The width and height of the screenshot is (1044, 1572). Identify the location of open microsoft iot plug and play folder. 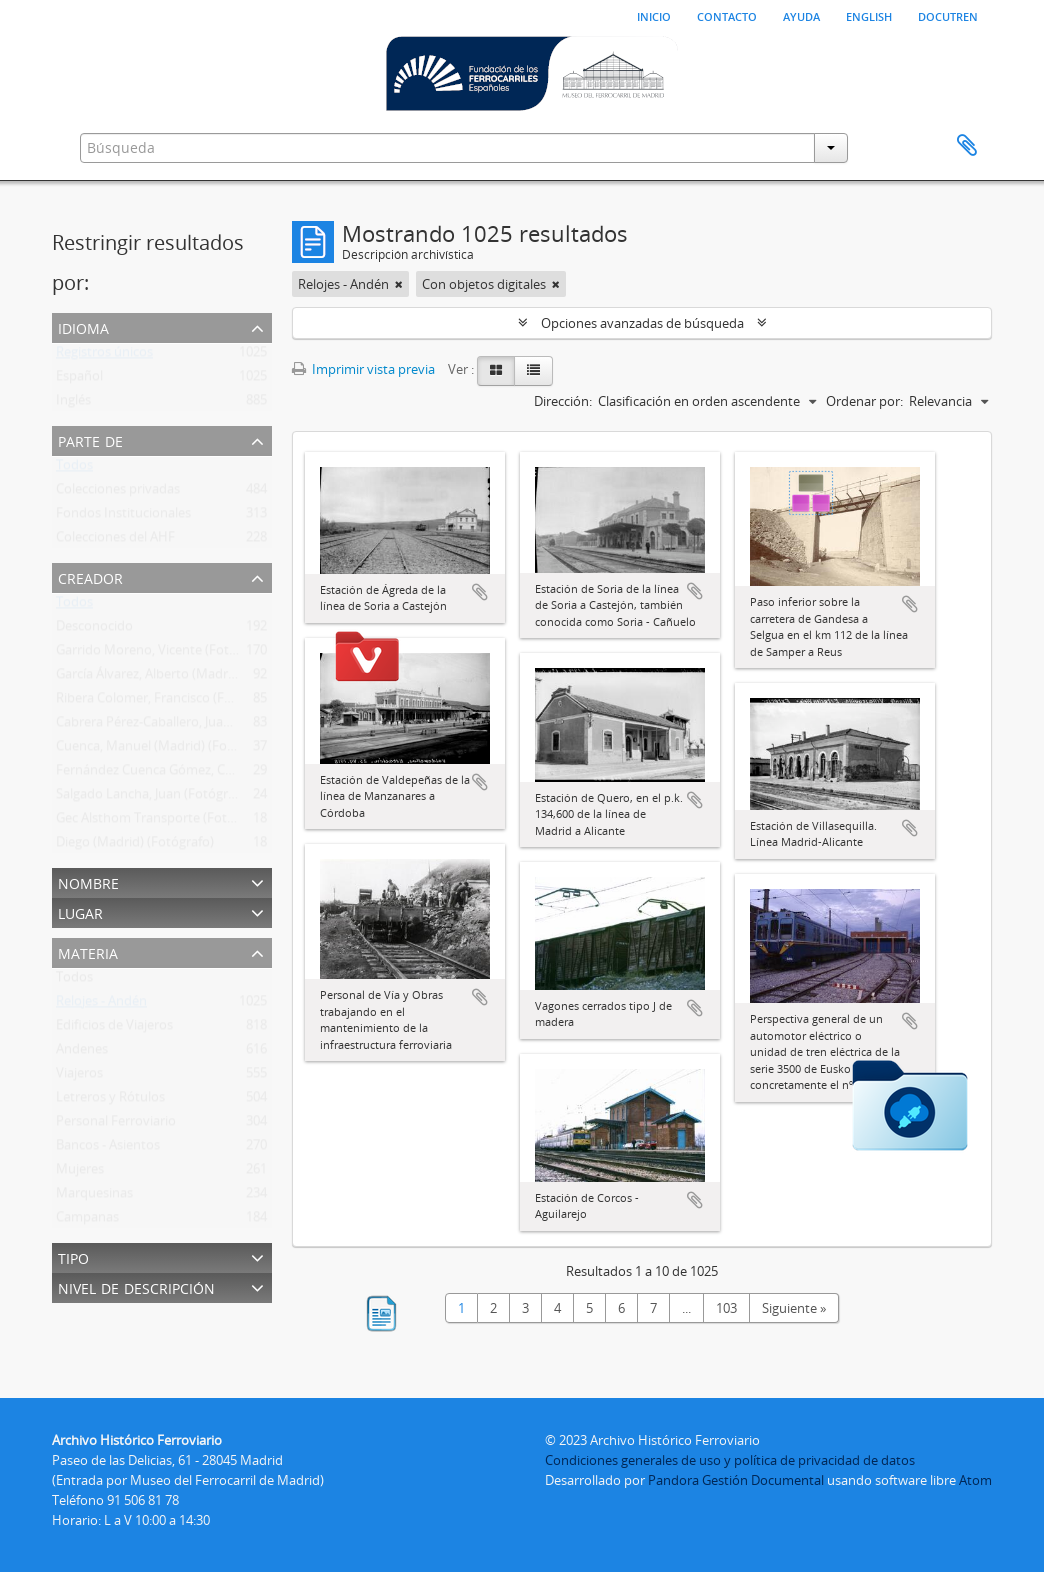
(909, 1108).